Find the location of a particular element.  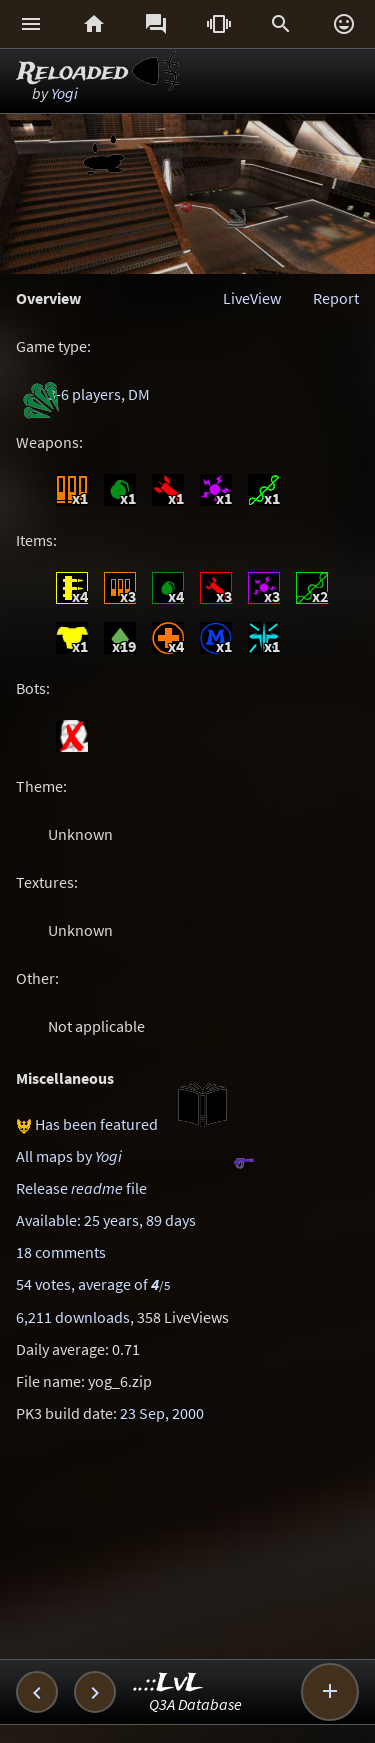

indicates danger or hazard warning is located at coordinates (236, 218).